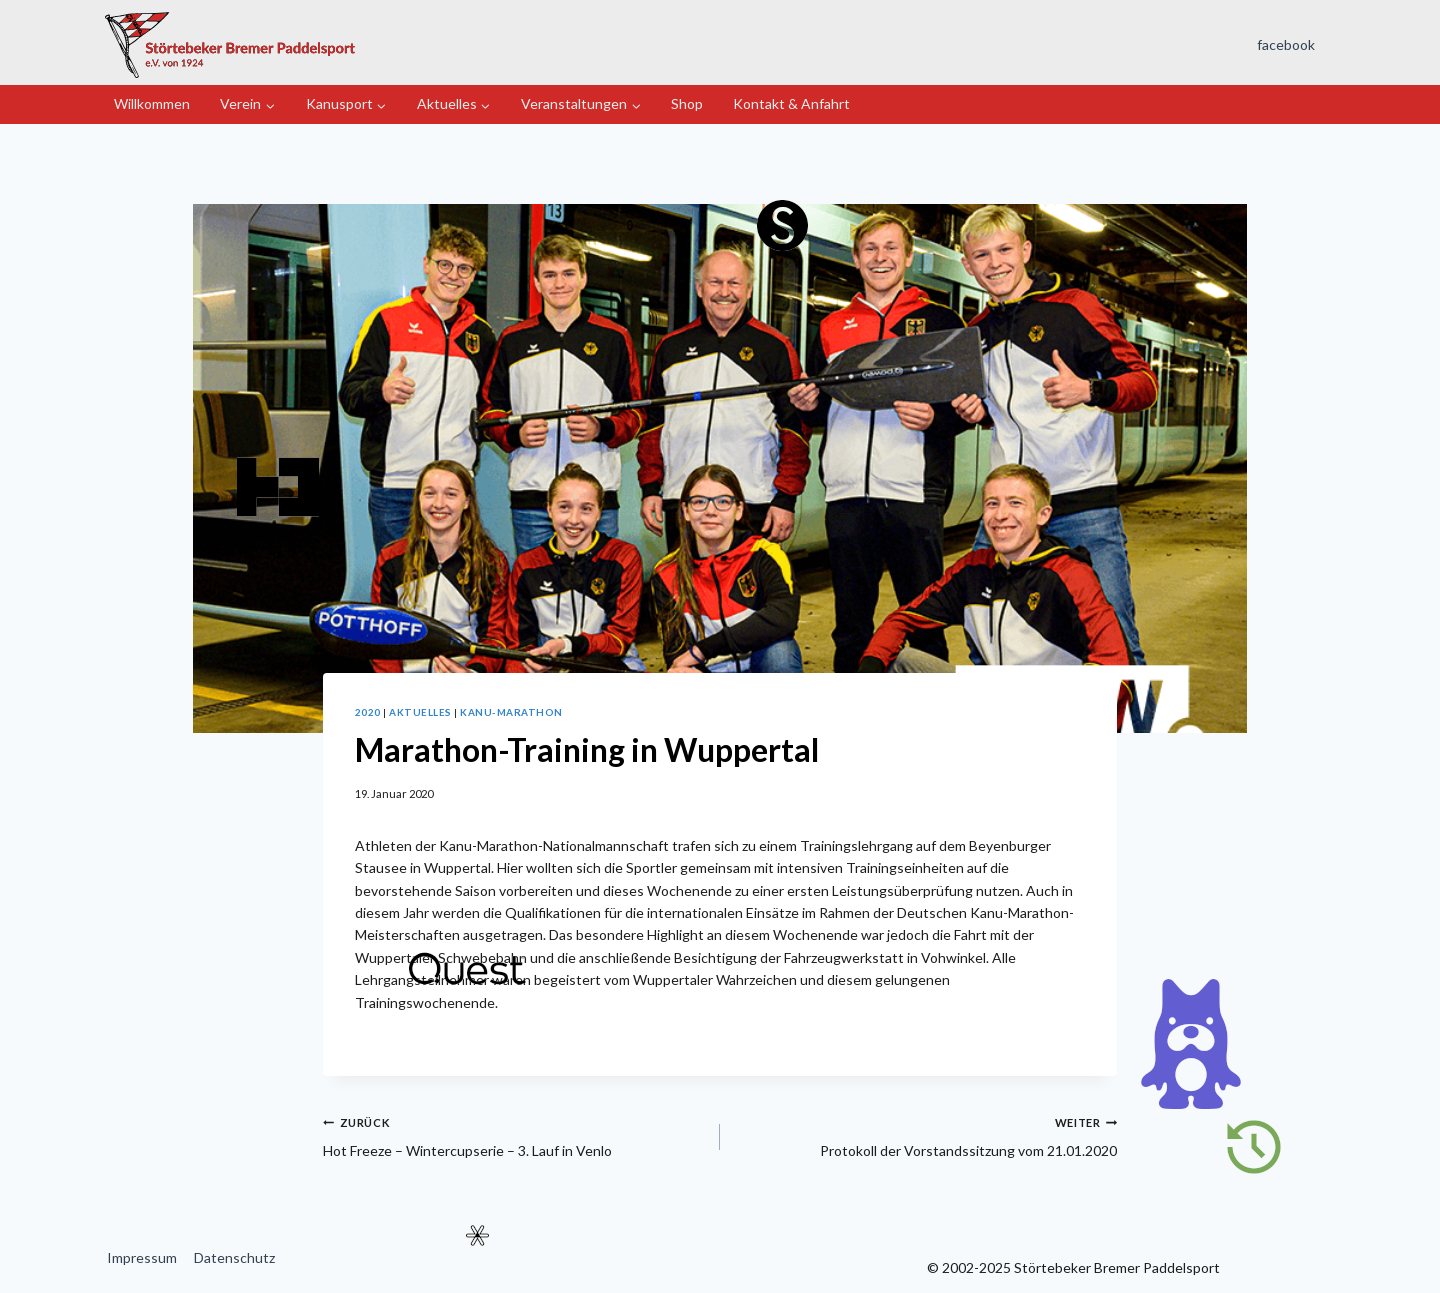 This screenshot has width=1440, height=1293. What do you see at coordinates (782, 225) in the screenshot?
I see `swiper javascript library logo` at bounding box center [782, 225].